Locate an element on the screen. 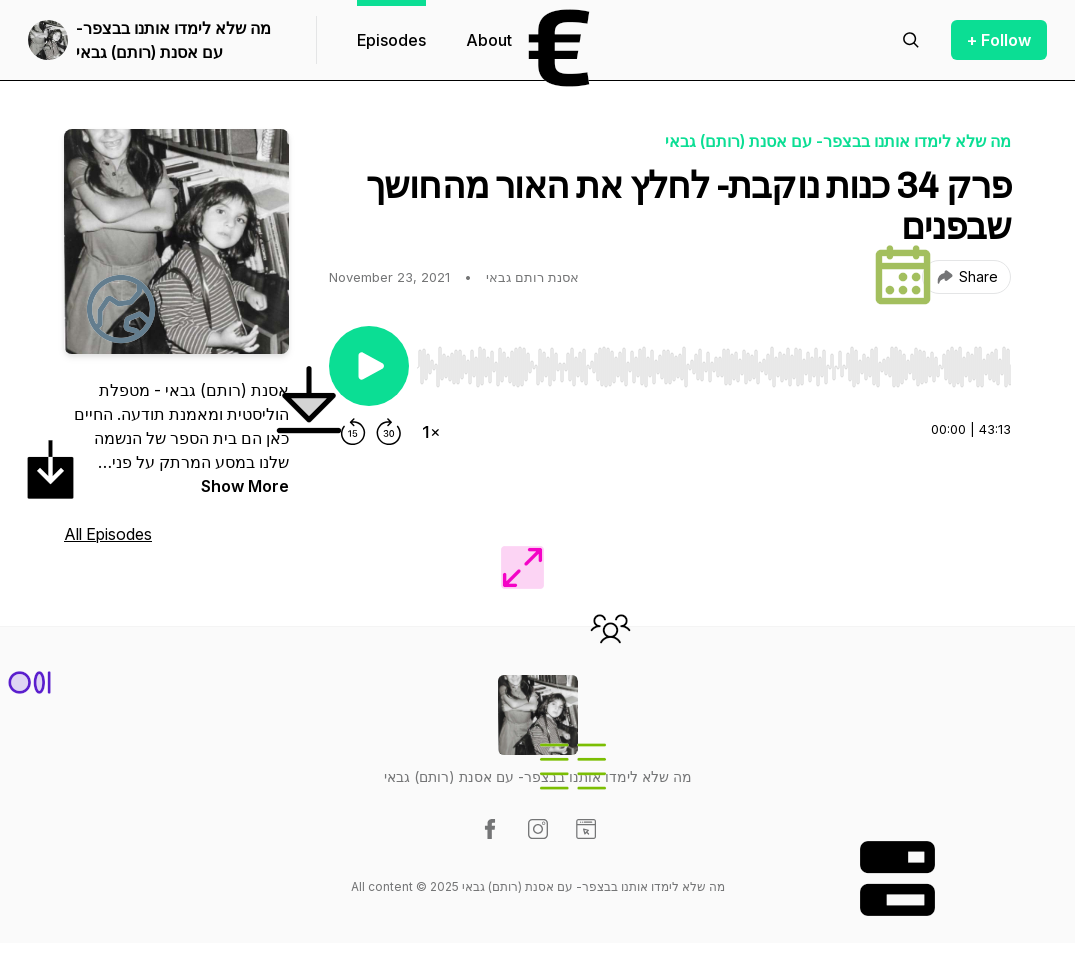 The height and width of the screenshot is (963, 1075). view group or team members is located at coordinates (610, 627).